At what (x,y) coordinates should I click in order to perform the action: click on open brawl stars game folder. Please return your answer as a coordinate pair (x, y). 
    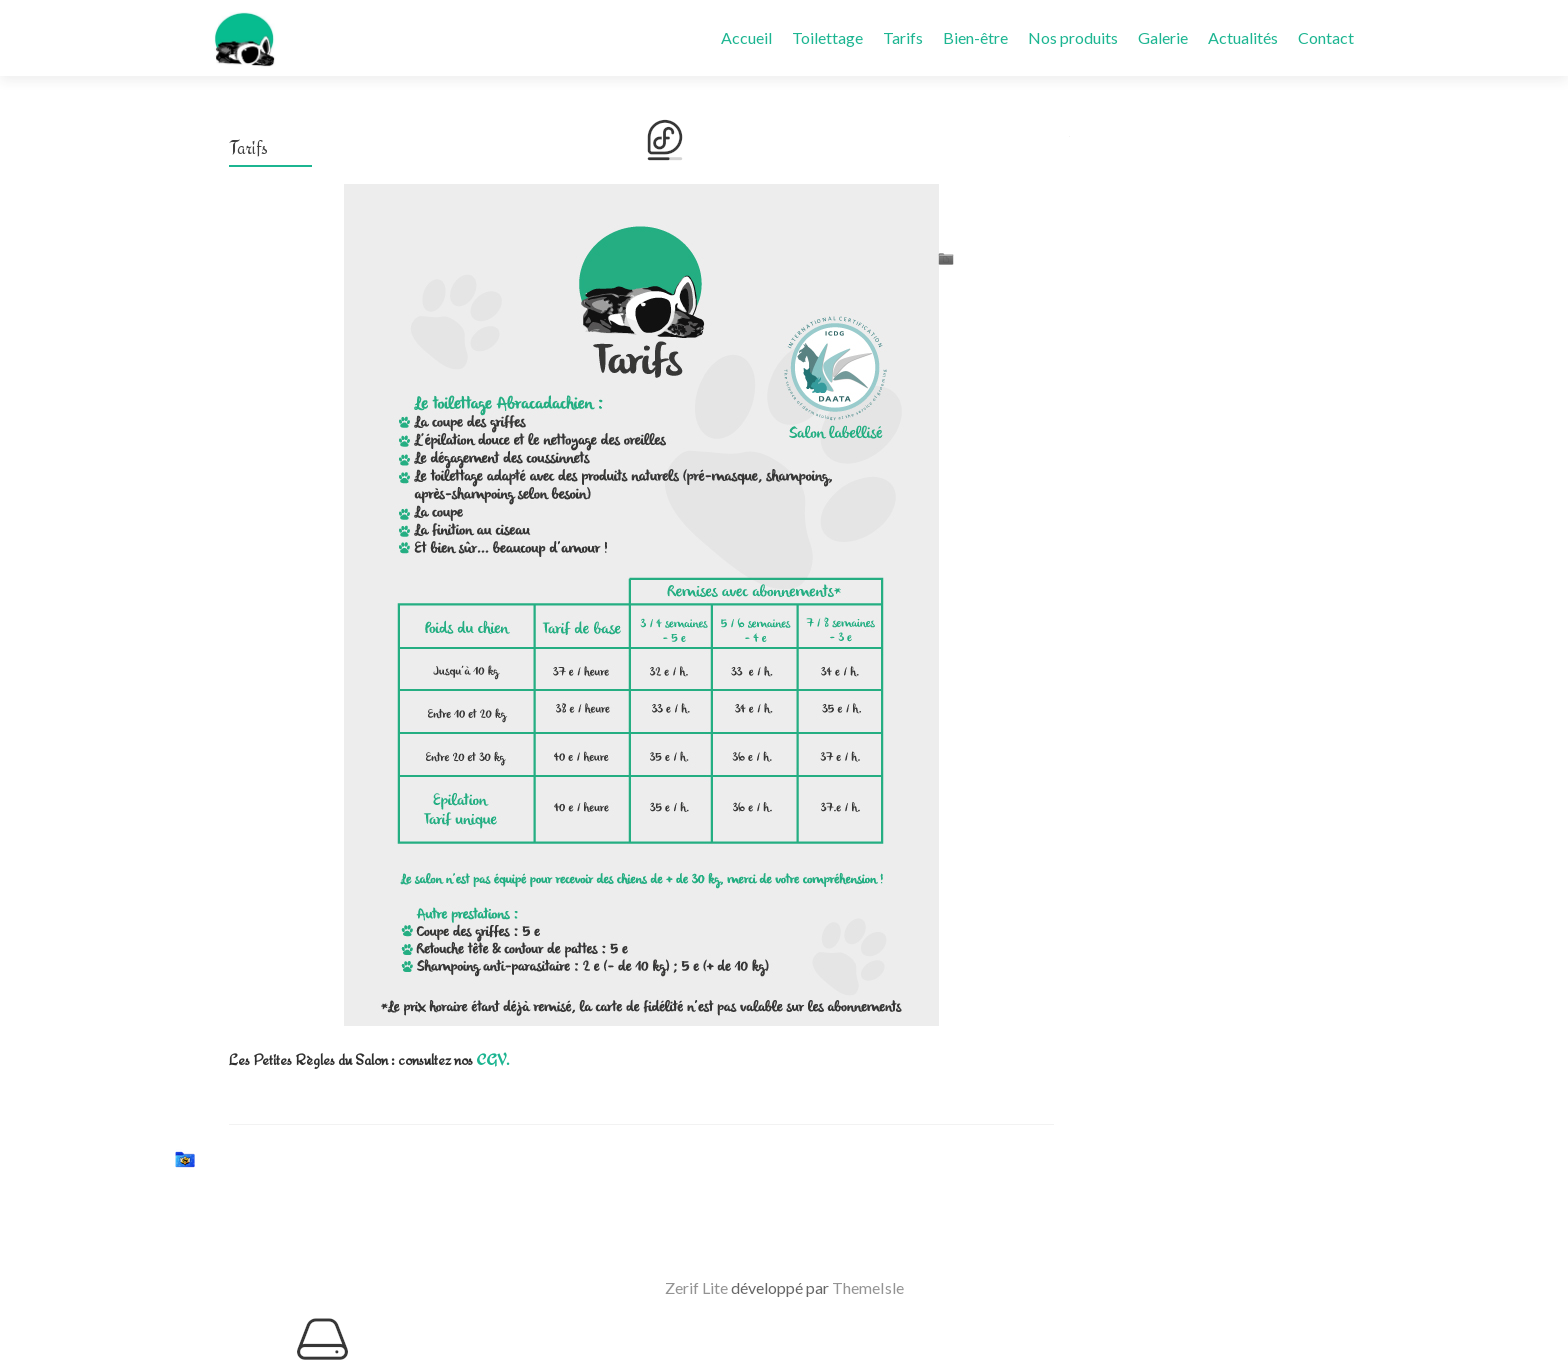
    Looking at the image, I should click on (185, 1160).